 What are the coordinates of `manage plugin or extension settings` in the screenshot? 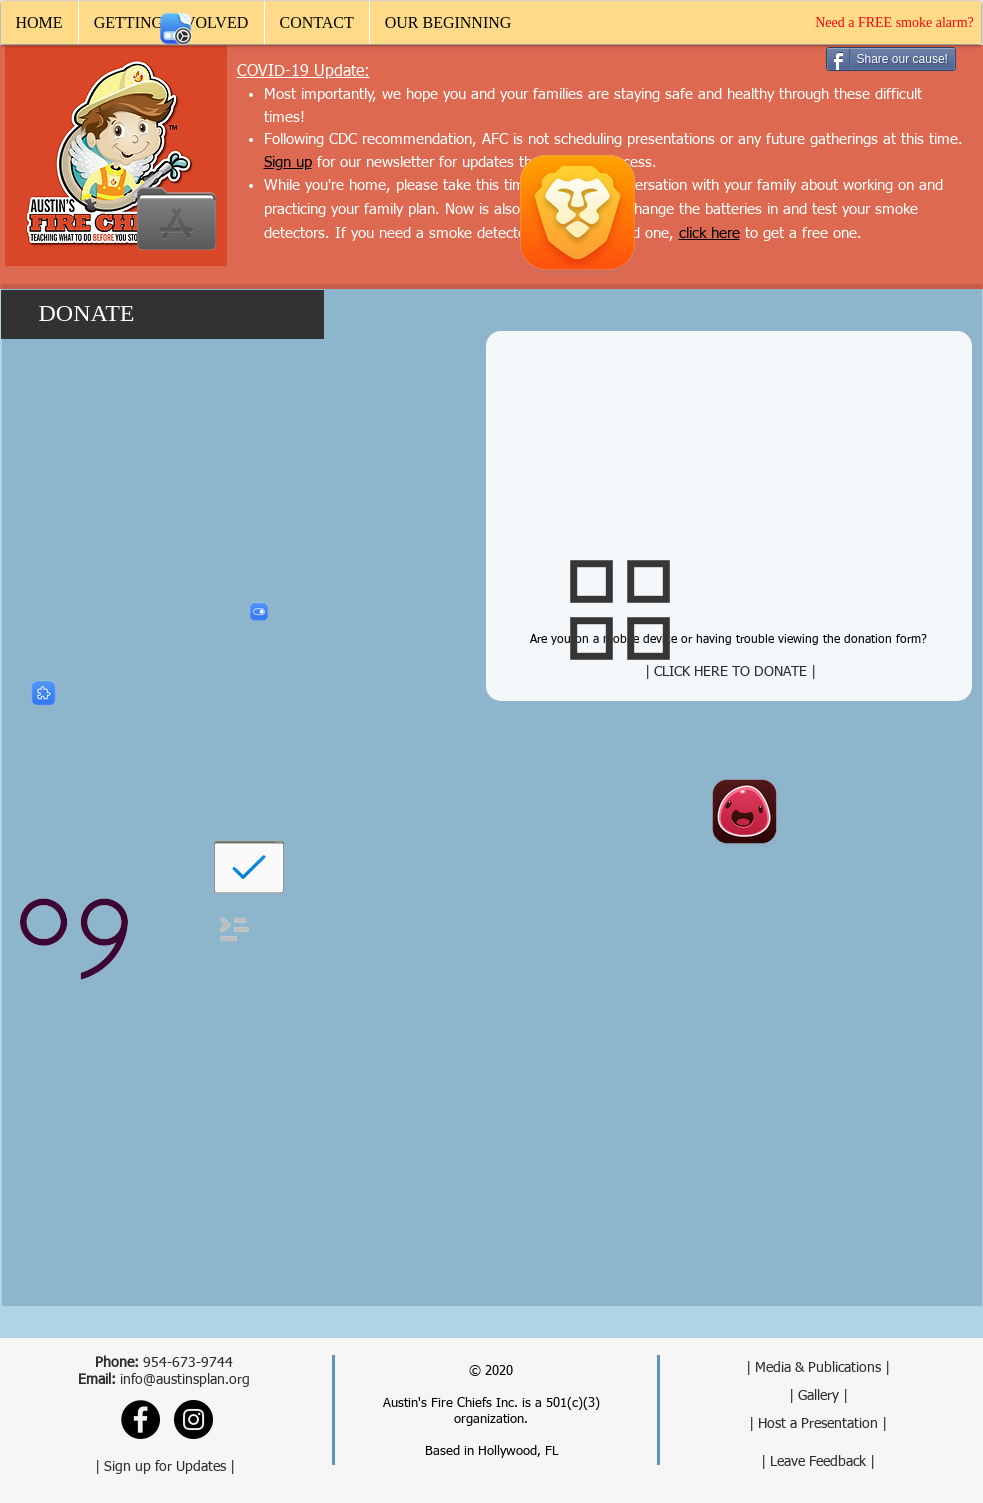 It's located at (43, 693).